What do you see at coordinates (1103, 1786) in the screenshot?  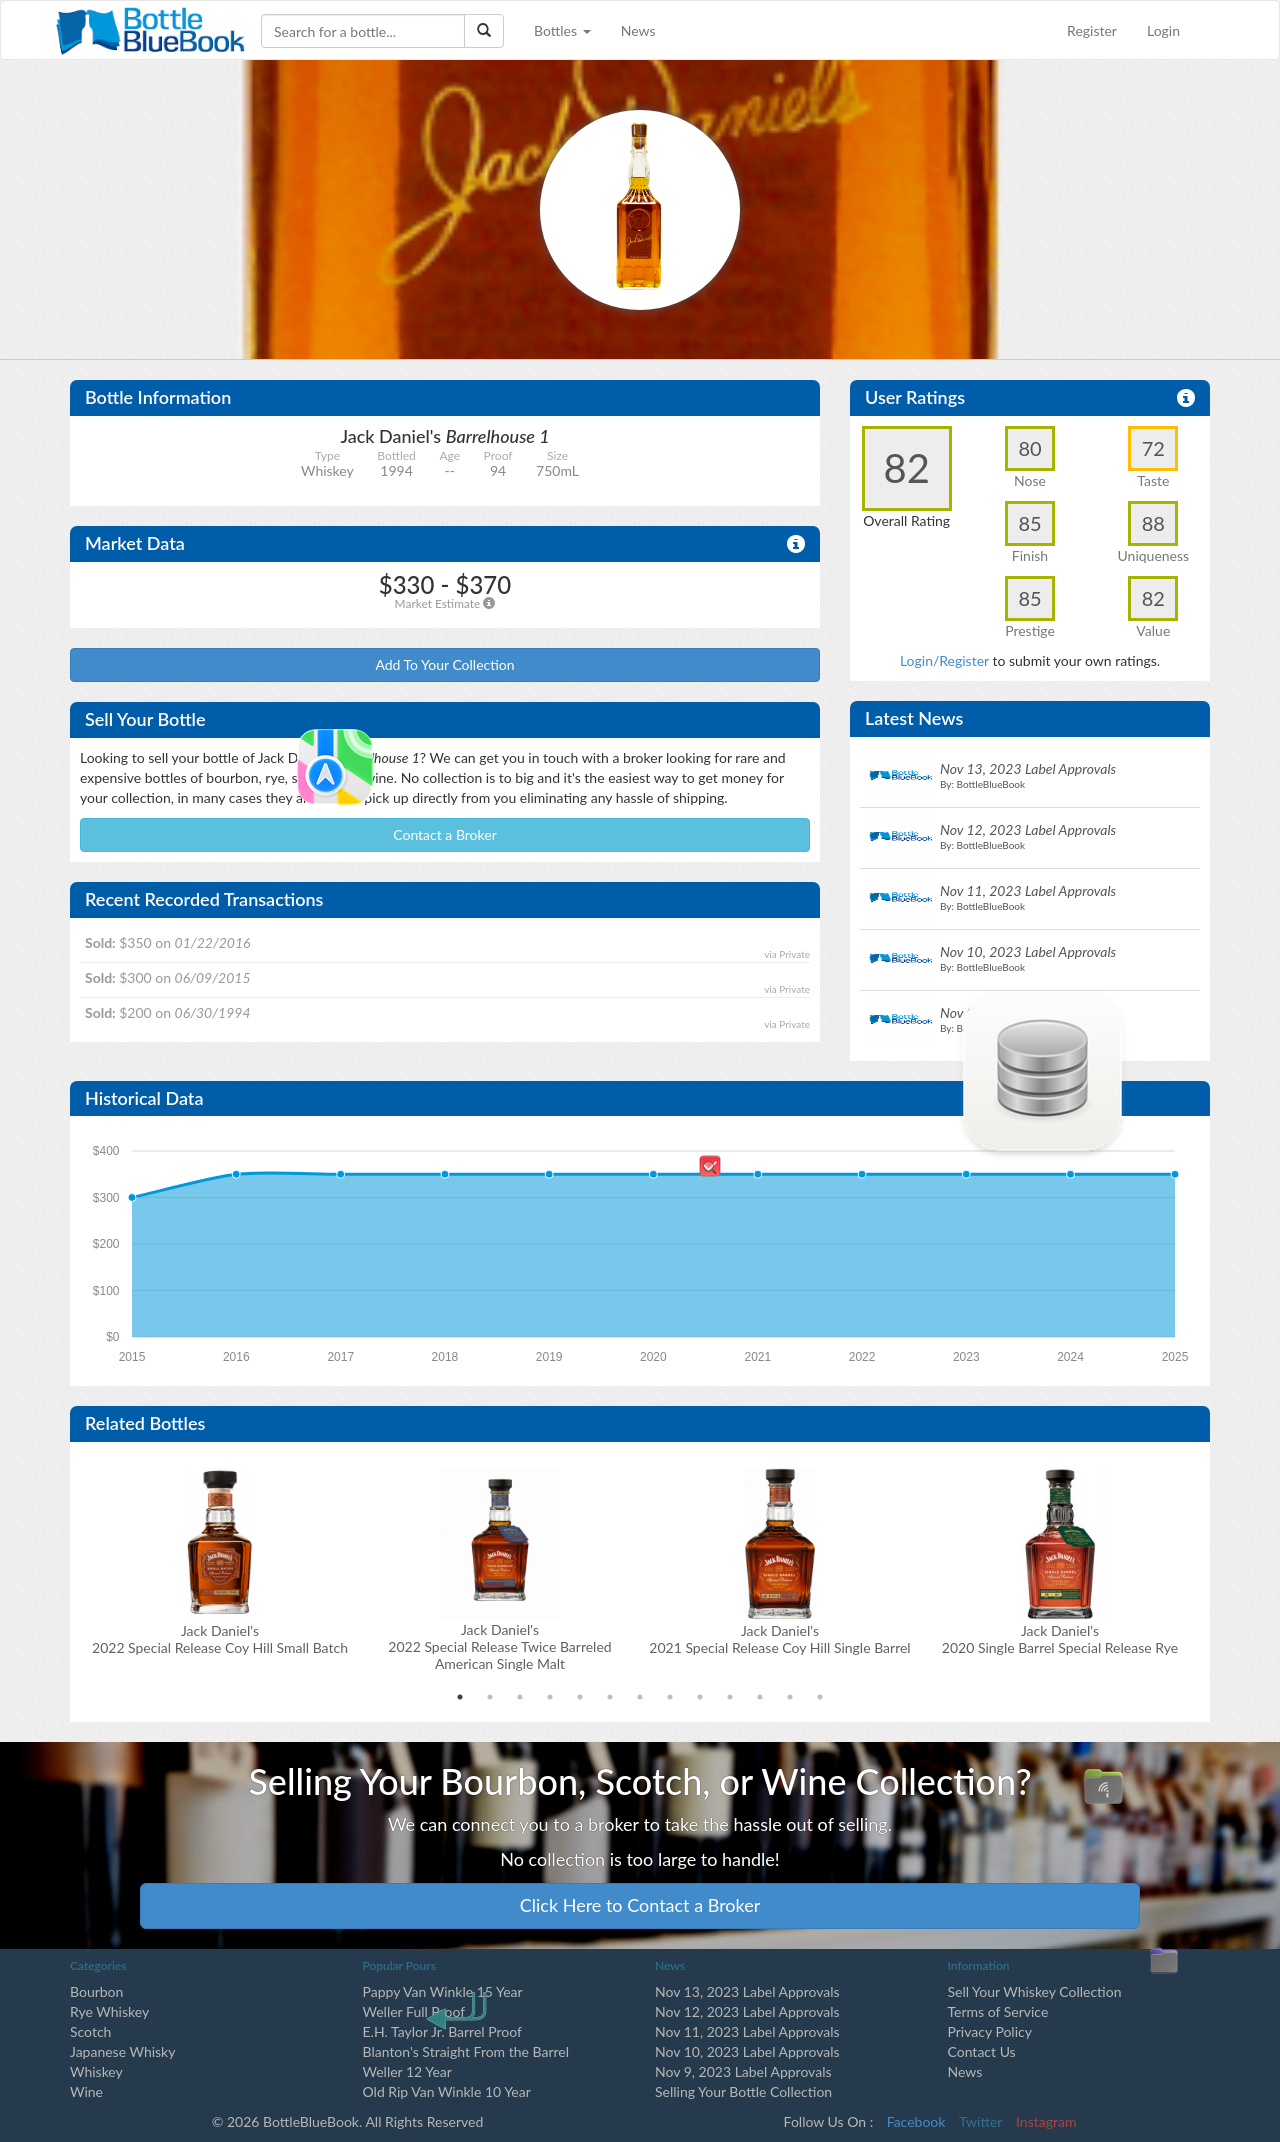 I see `open insync cloud sync folder` at bounding box center [1103, 1786].